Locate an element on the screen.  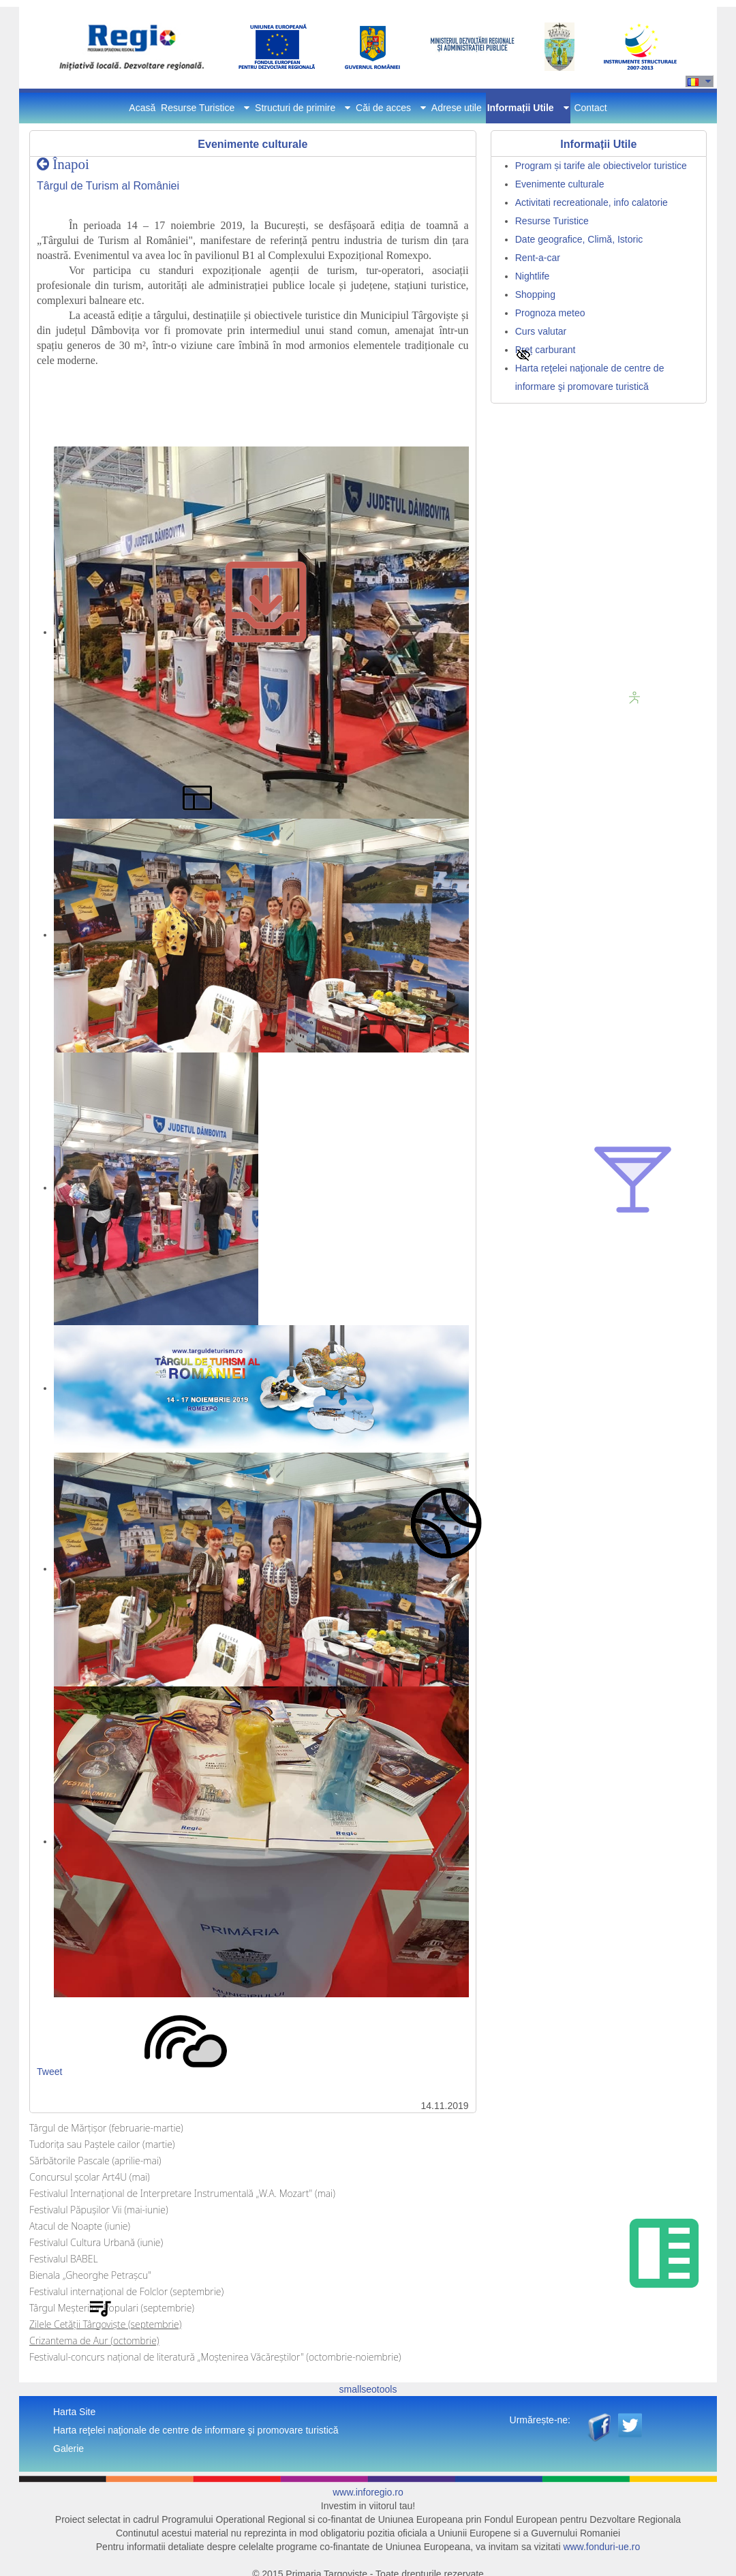
hide password or sensitive content is located at coordinates (523, 355).